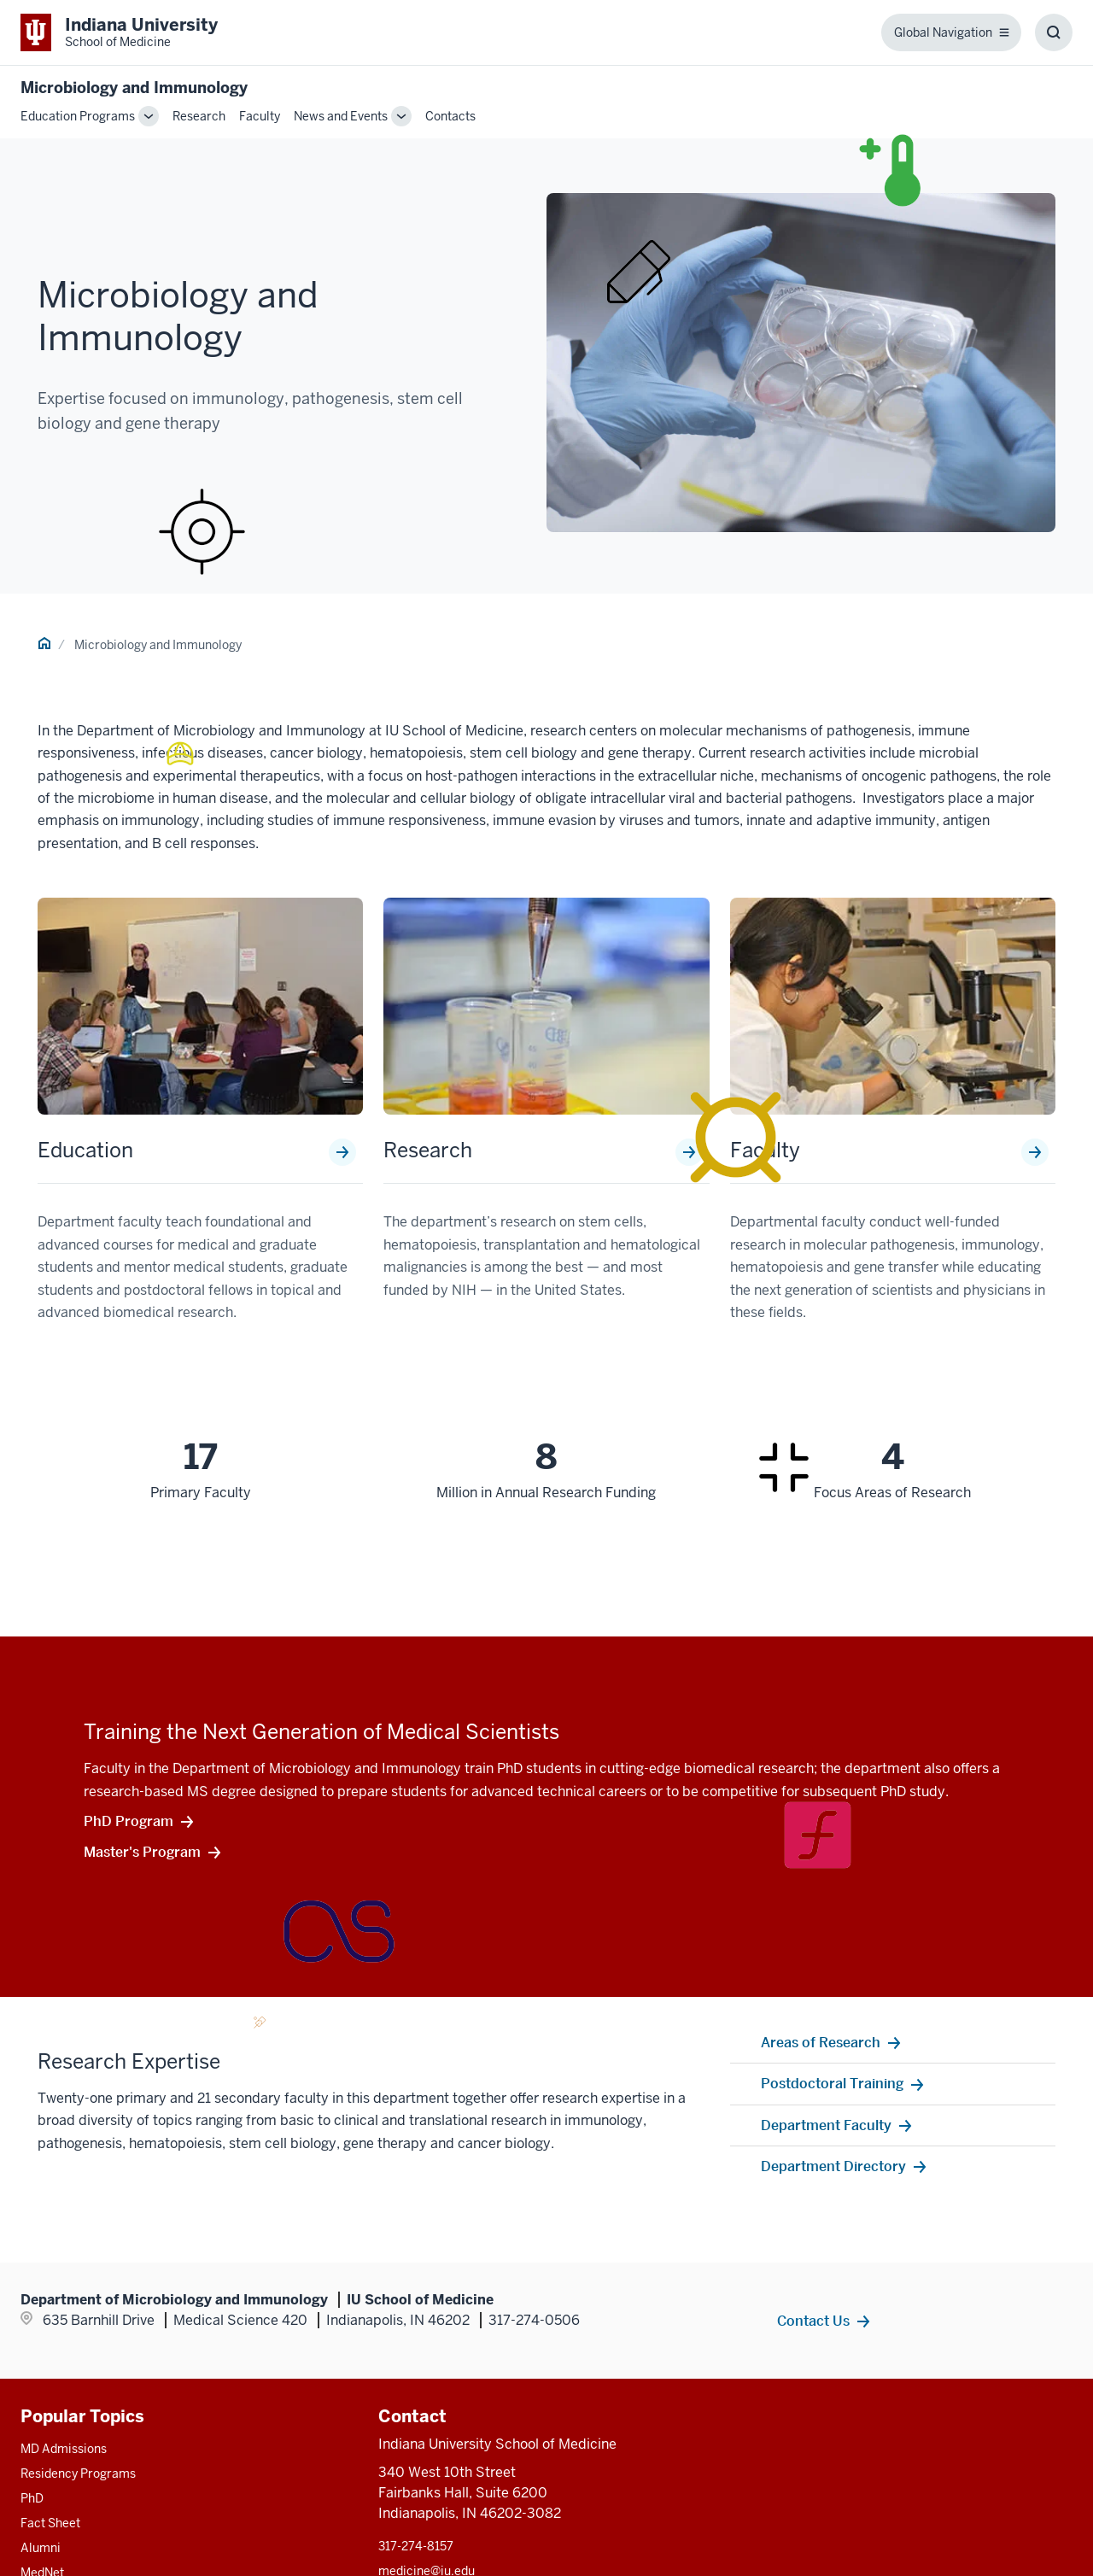  Describe the element at coordinates (637, 272) in the screenshot. I see `edit or modify content` at that location.